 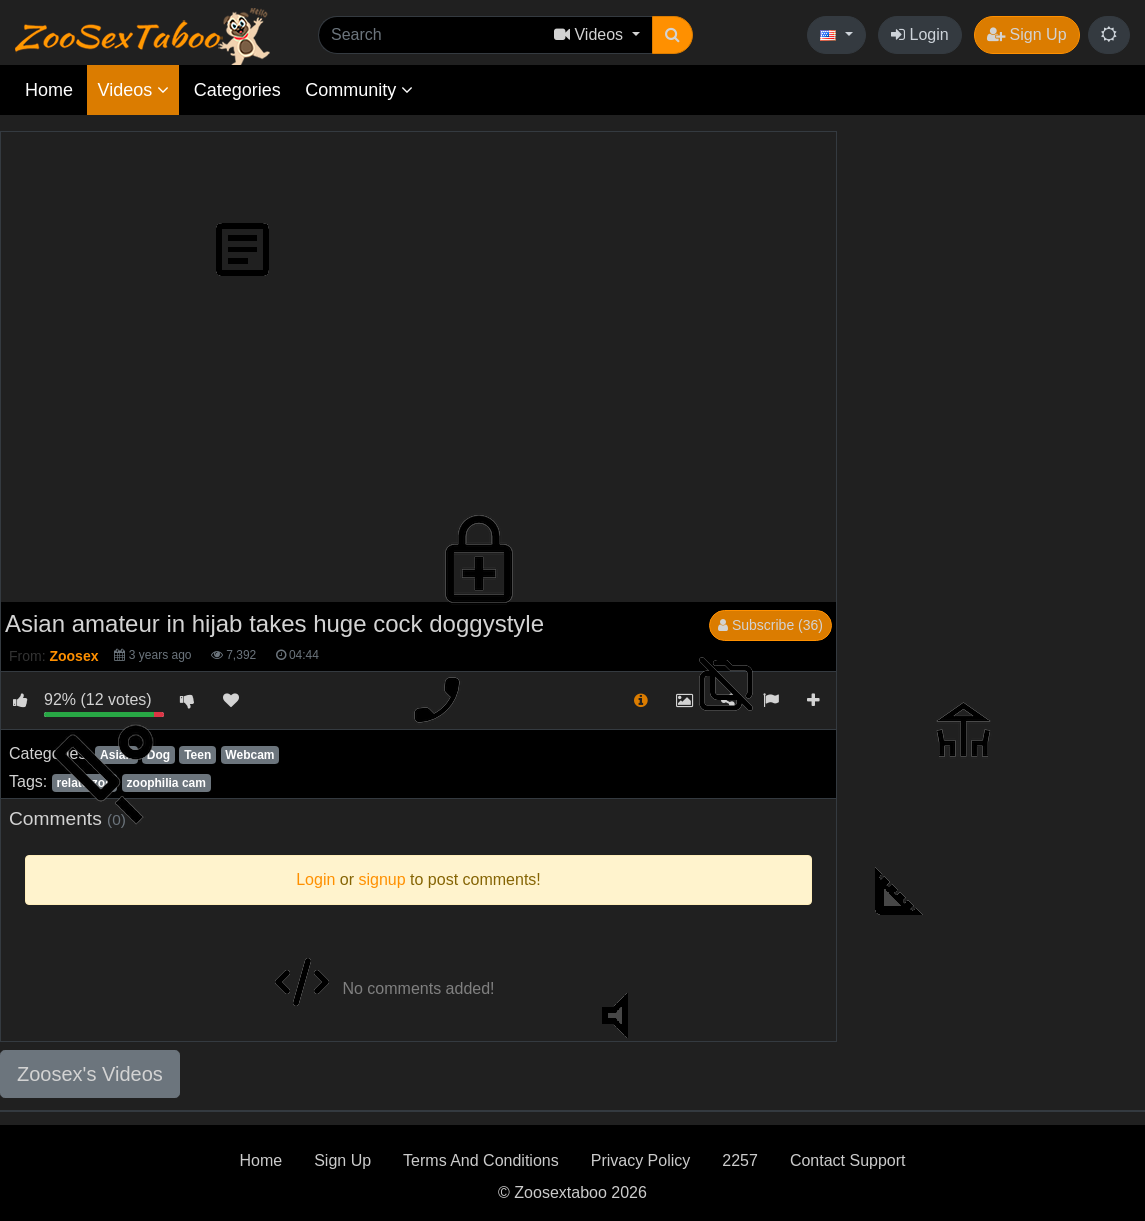 I want to click on view article or document, so click(x=242, y=249).